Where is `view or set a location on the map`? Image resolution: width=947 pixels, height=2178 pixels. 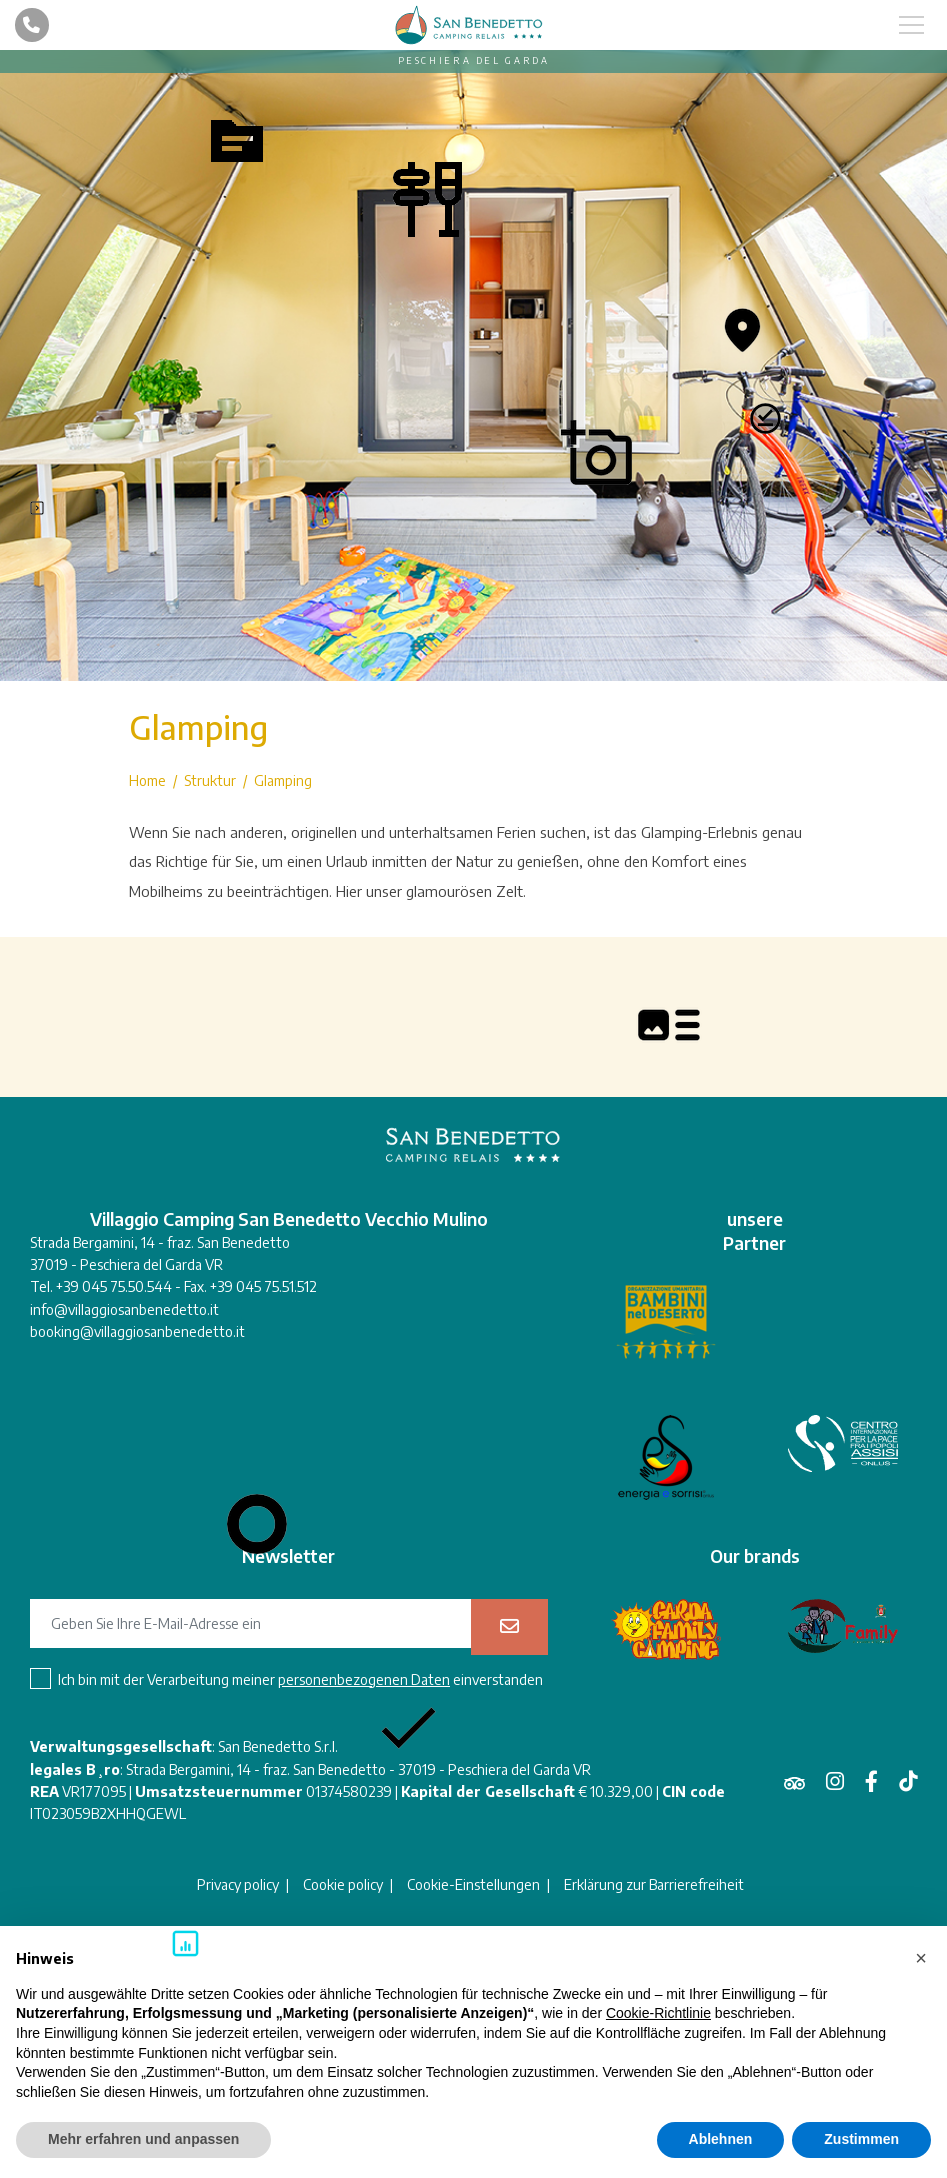 view or set a location on the map is located at coordinates (742, 330).